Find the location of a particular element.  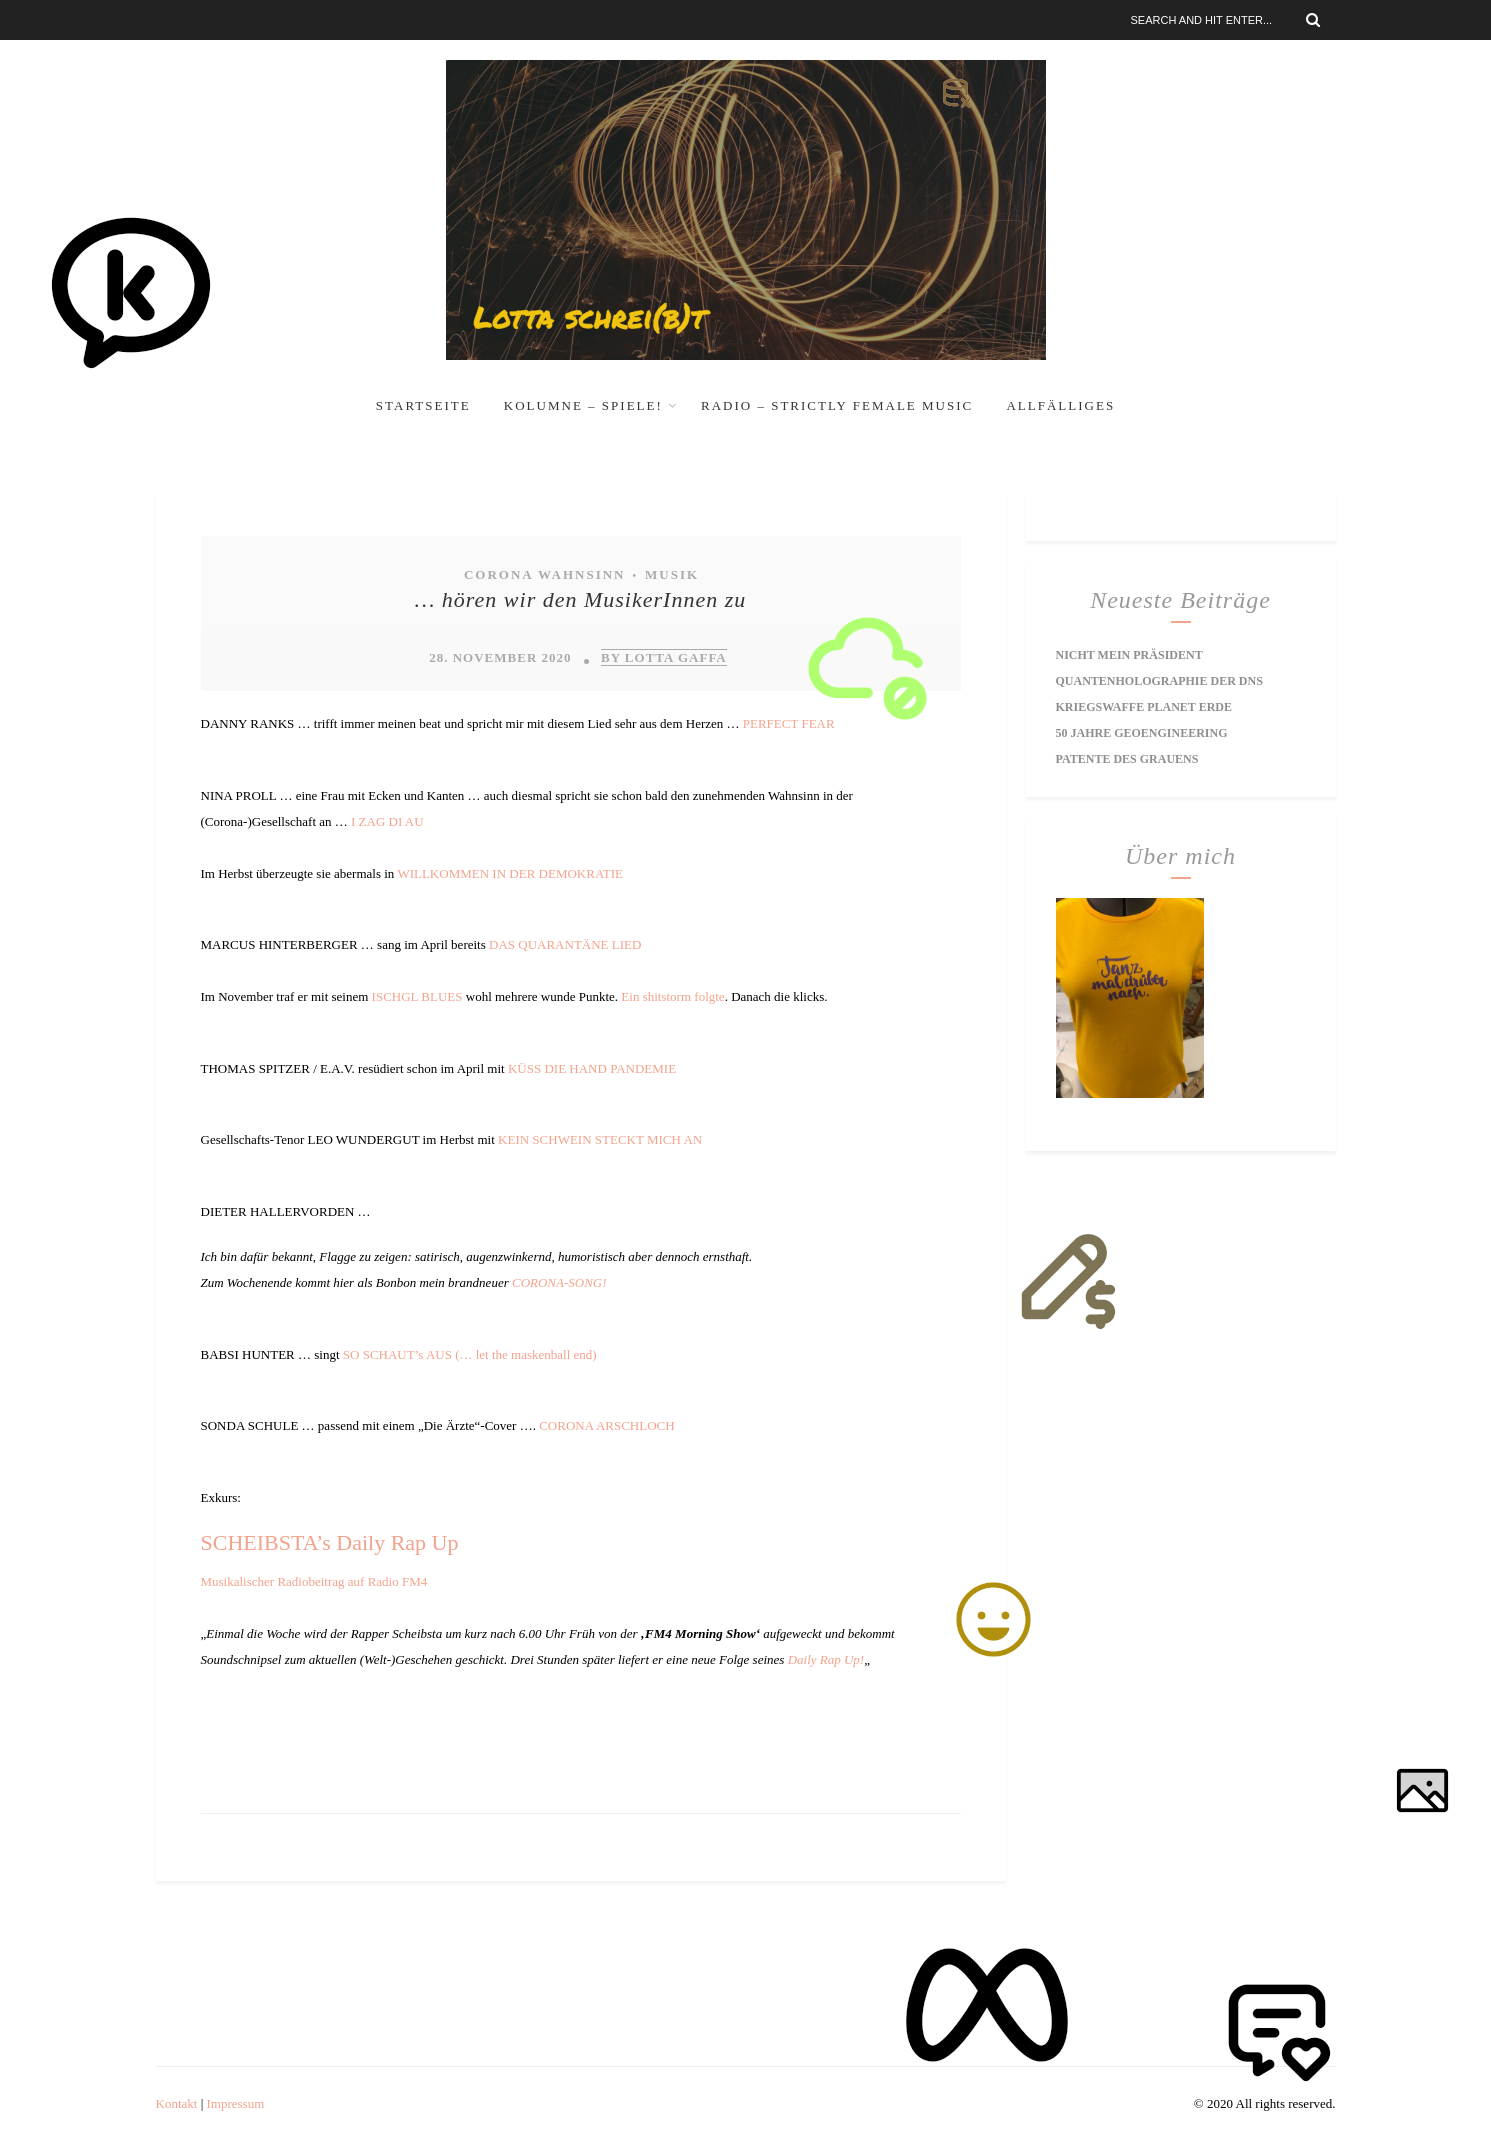

open KakaoTalk messaging app is located at coordinates (131, 289).